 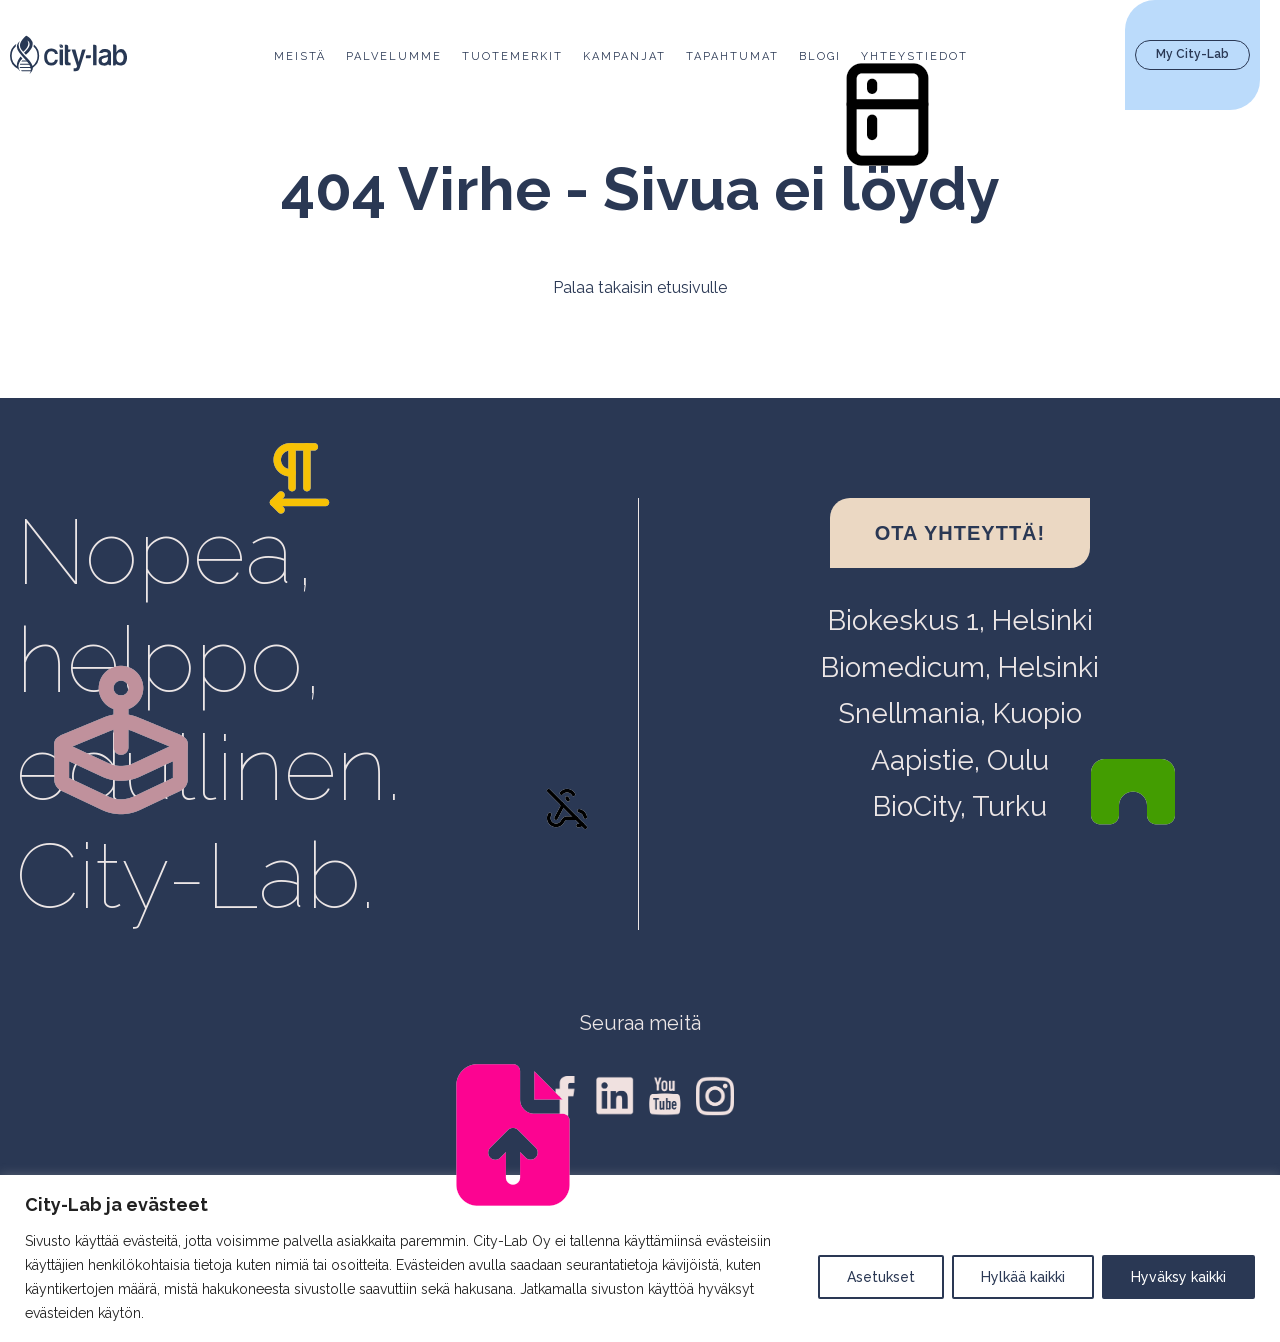 What do you see at coordinates (1133, 787) in the screenshot?
I see `view bridge or infrastructure information` at bounding box center [1133, 787].